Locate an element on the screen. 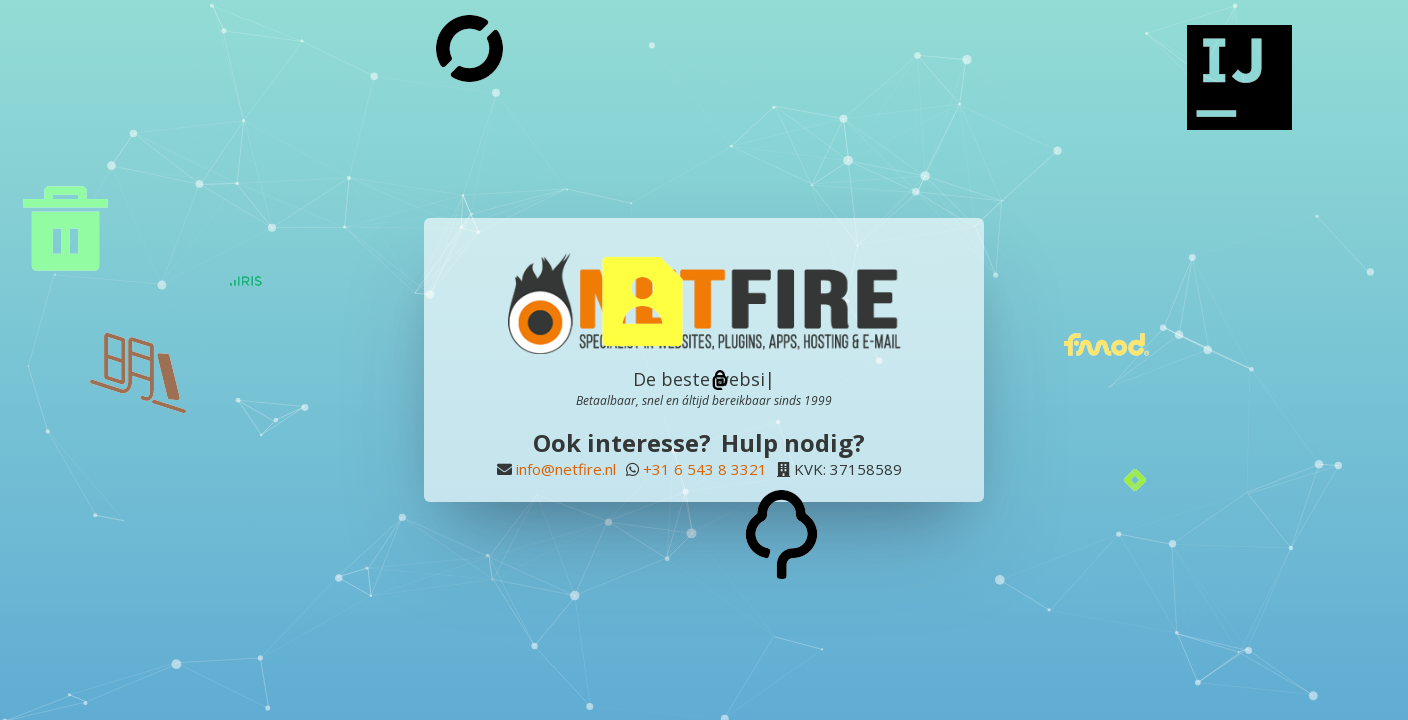 Image resolution: width=1408 pixels, height=720 pixels. iris brand logo is located at coordinates (246, 281).